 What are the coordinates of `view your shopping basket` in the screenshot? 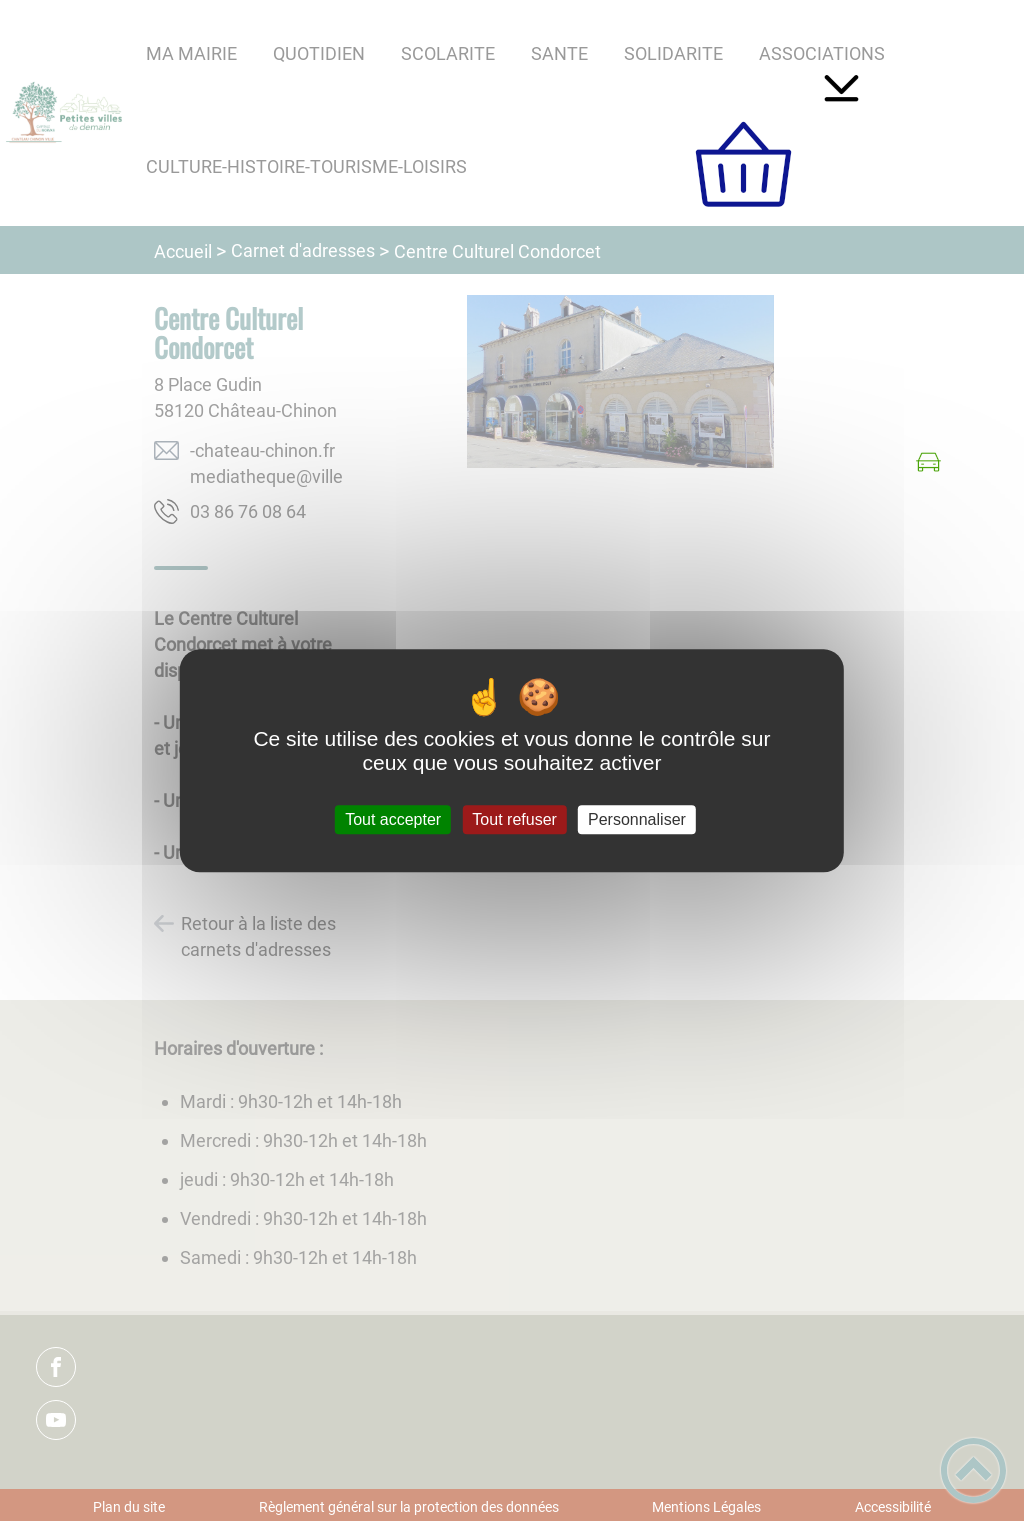 It's located at (743, 169).